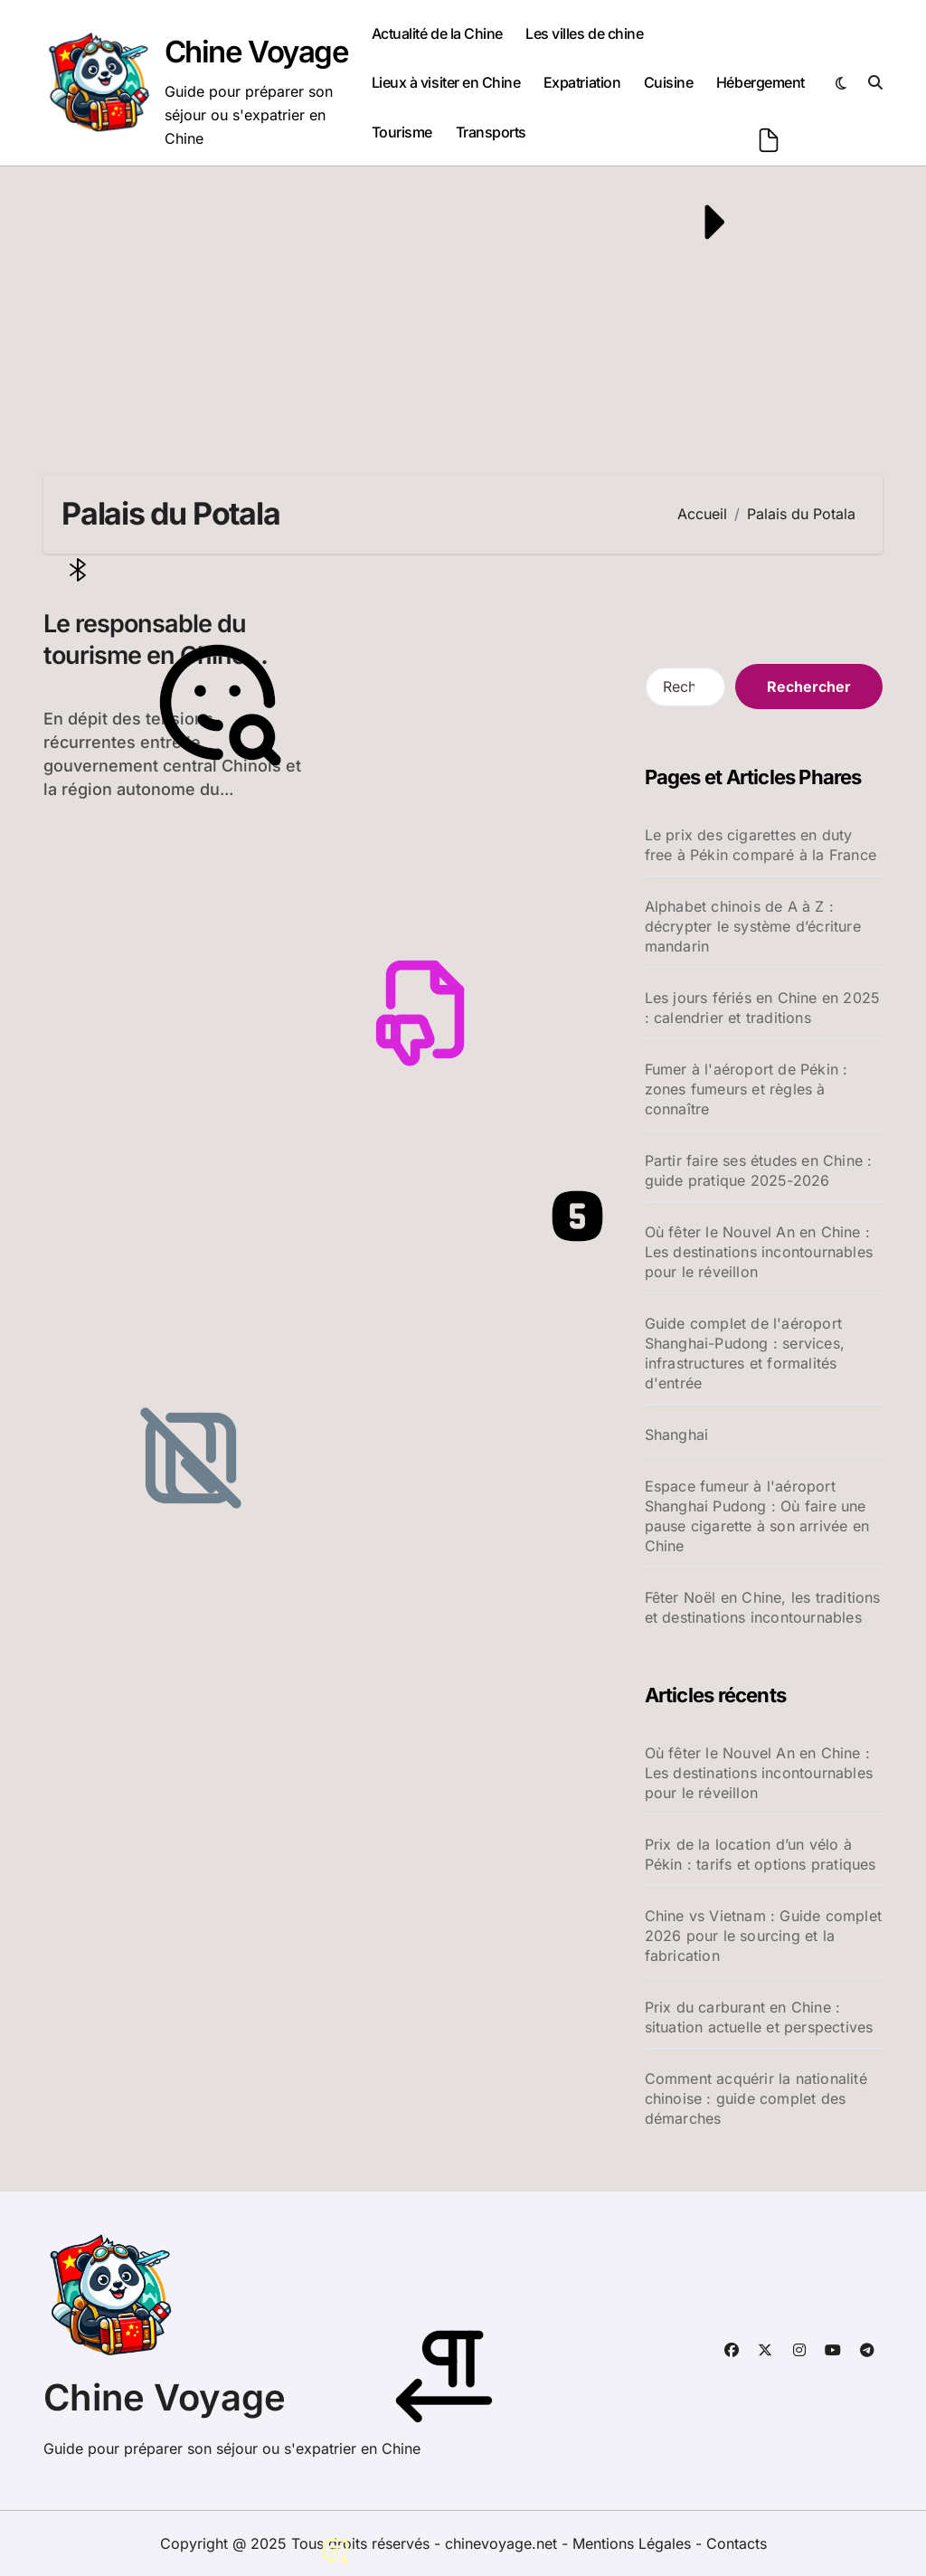  What do you see at coordinates (425, 1009) in the screenshot?
I see `dislike or downvote a document` at bounding box center [425, 1009].